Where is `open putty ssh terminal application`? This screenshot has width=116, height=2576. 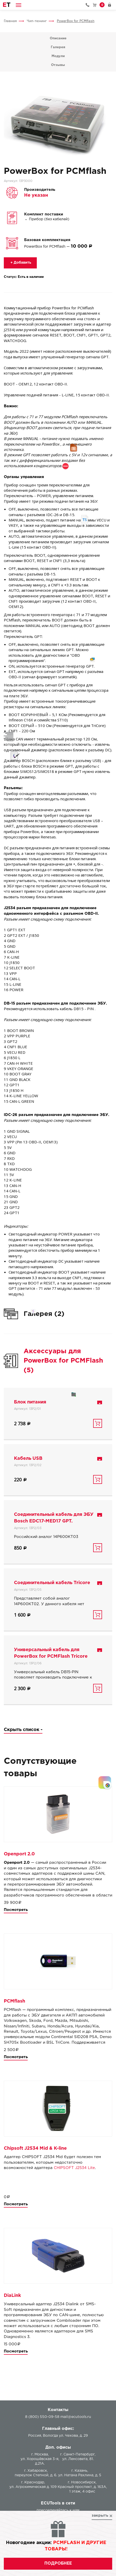
open putty ssh terminal application is located at coordinates (92, 659).